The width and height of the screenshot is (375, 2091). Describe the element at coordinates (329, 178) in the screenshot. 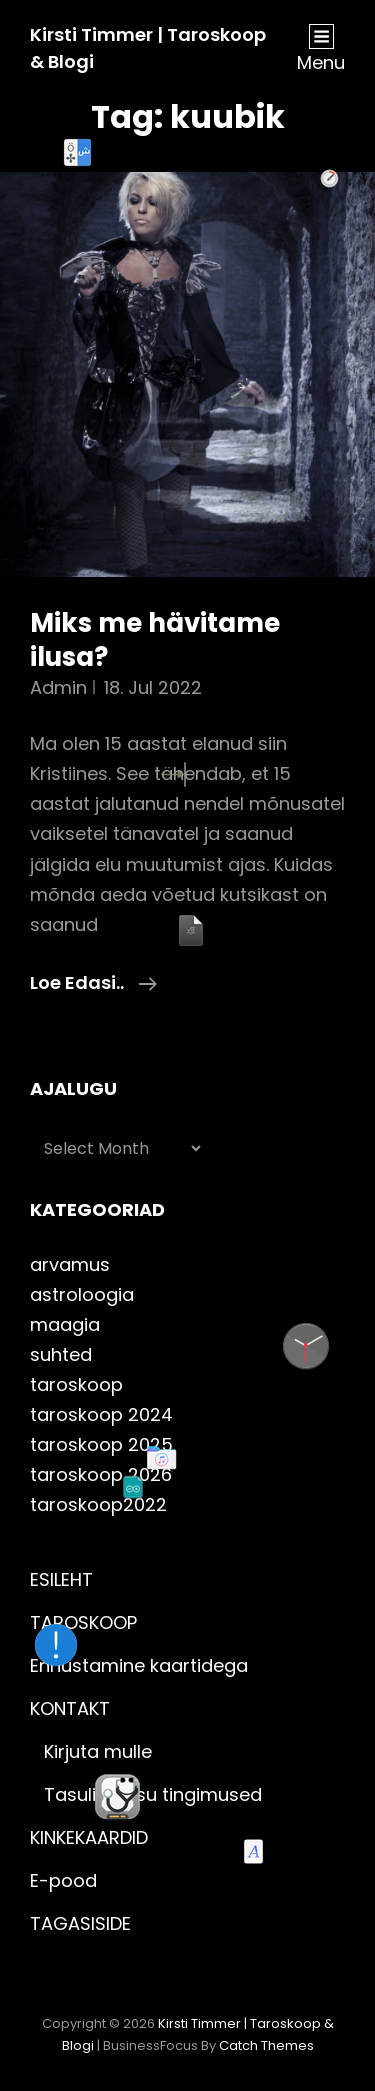

I see `launch sysprof system profiler` at that location.